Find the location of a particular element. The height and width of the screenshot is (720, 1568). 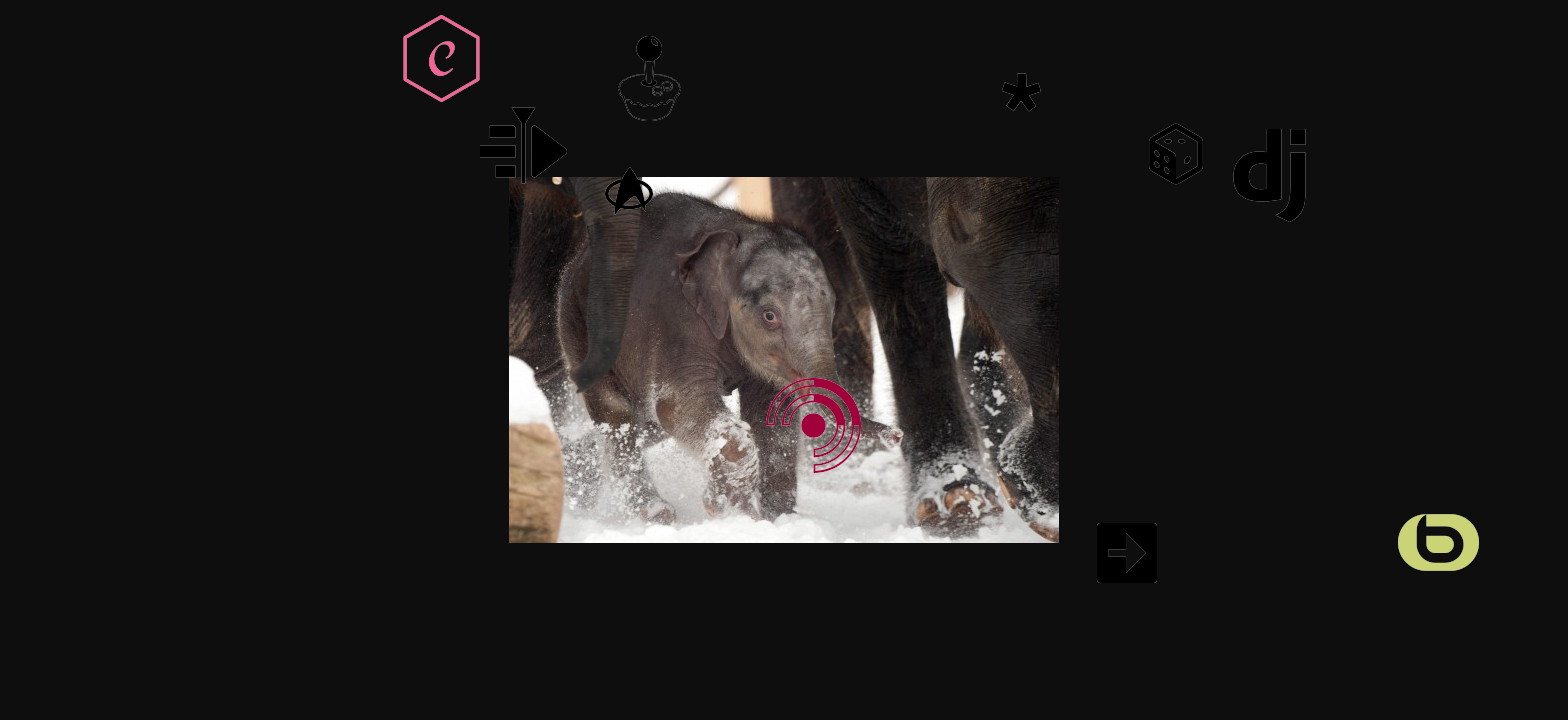

diaspora social network logo is located at coordinates (1021, 92).